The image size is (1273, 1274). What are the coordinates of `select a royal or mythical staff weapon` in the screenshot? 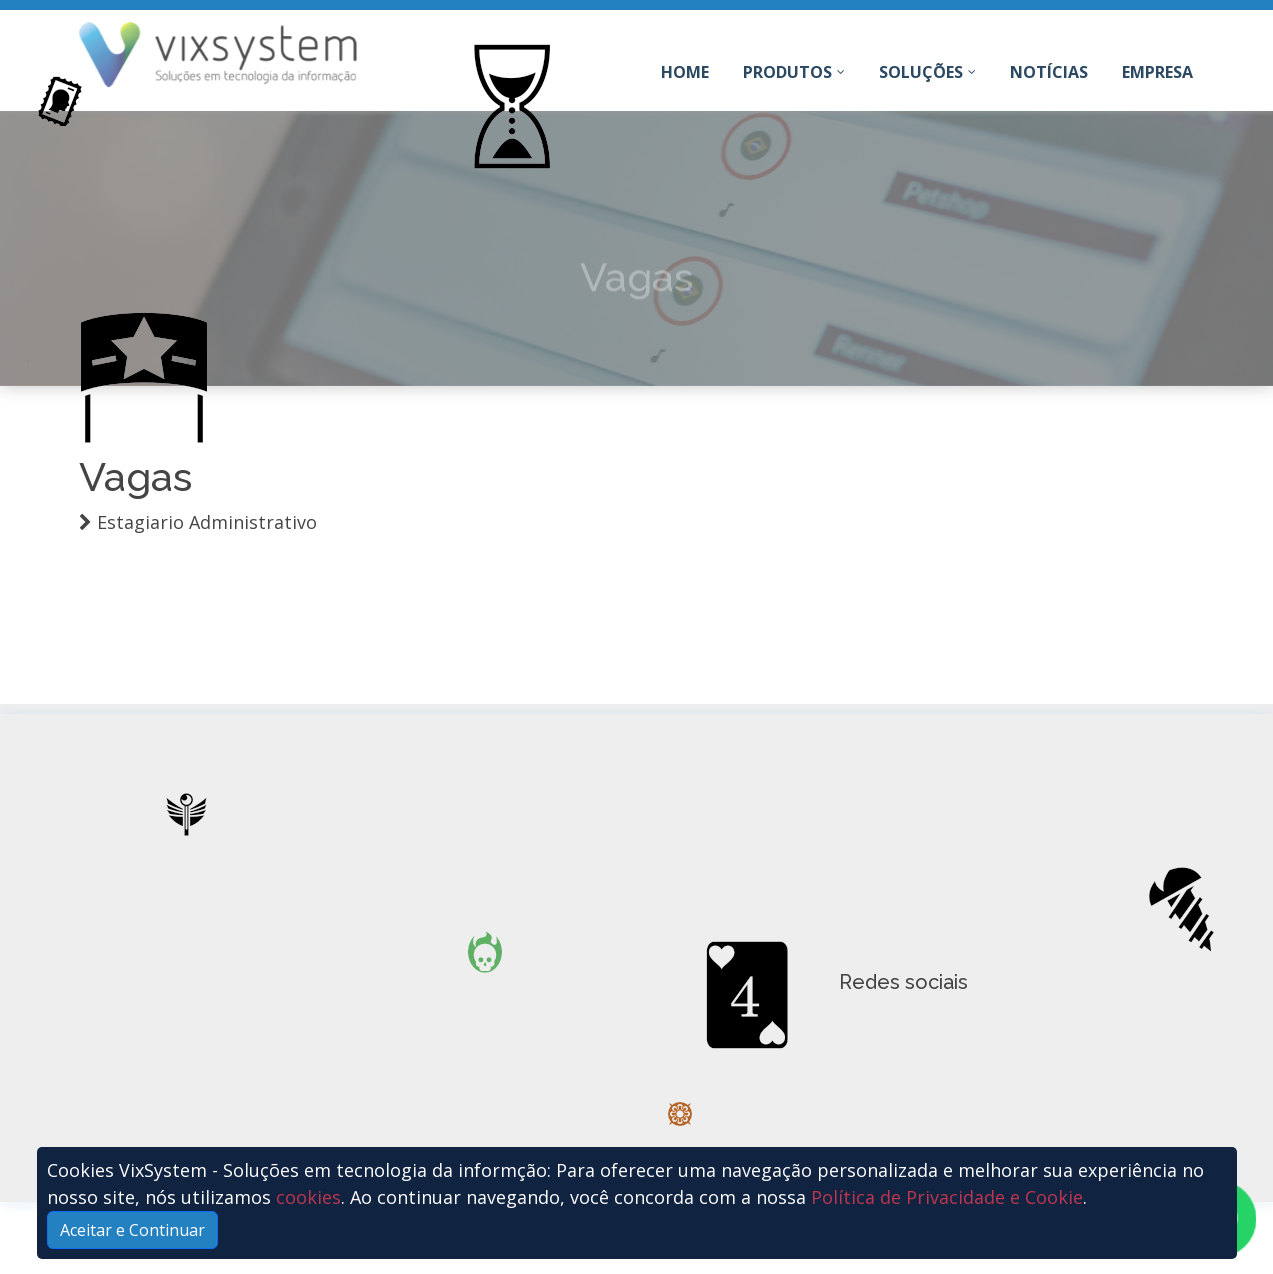 It's located at (186, 814).